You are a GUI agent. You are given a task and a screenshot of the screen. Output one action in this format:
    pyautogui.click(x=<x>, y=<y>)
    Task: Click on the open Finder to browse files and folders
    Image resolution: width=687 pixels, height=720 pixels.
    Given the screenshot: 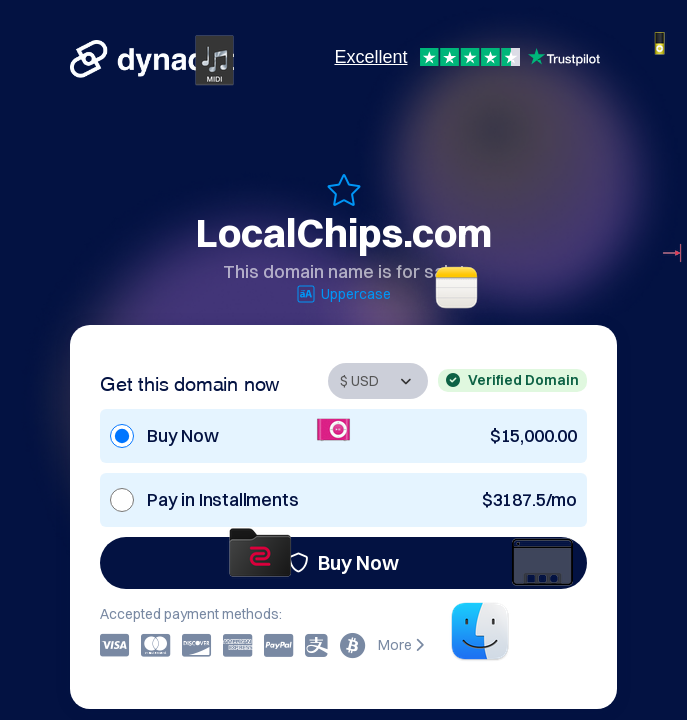 What is the action you would take?
    pyautogui.click(x=480, y=631)
    